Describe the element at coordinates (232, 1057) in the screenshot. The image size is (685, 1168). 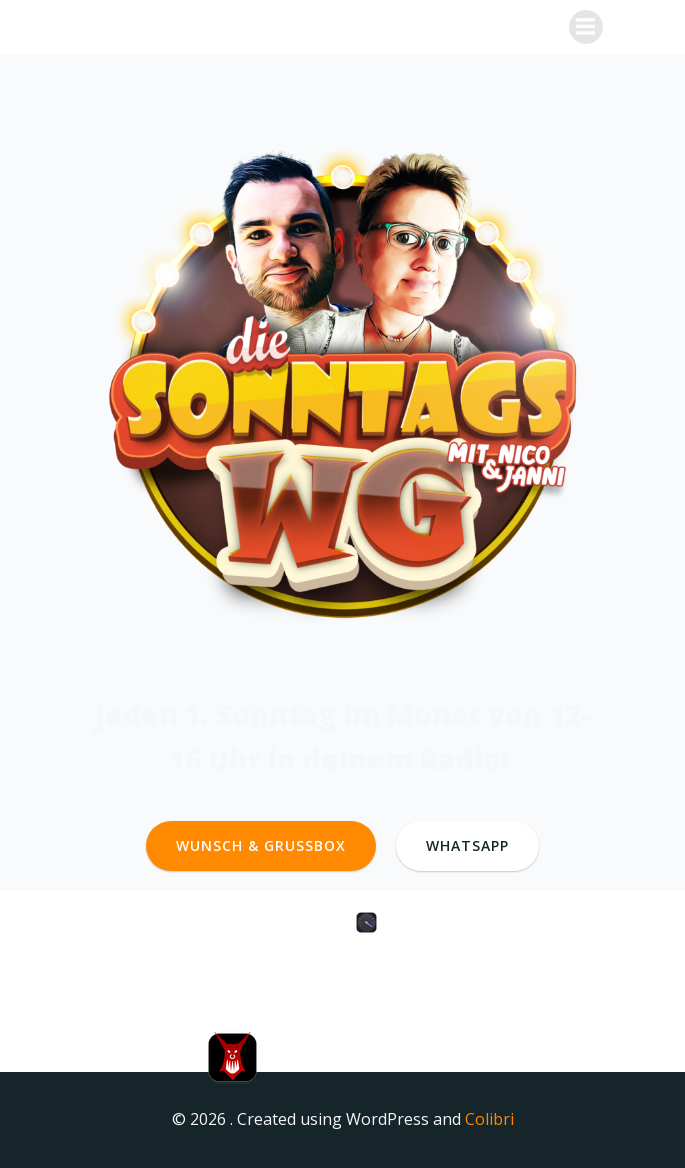
I see `launch dungeon keeper game` at that location.